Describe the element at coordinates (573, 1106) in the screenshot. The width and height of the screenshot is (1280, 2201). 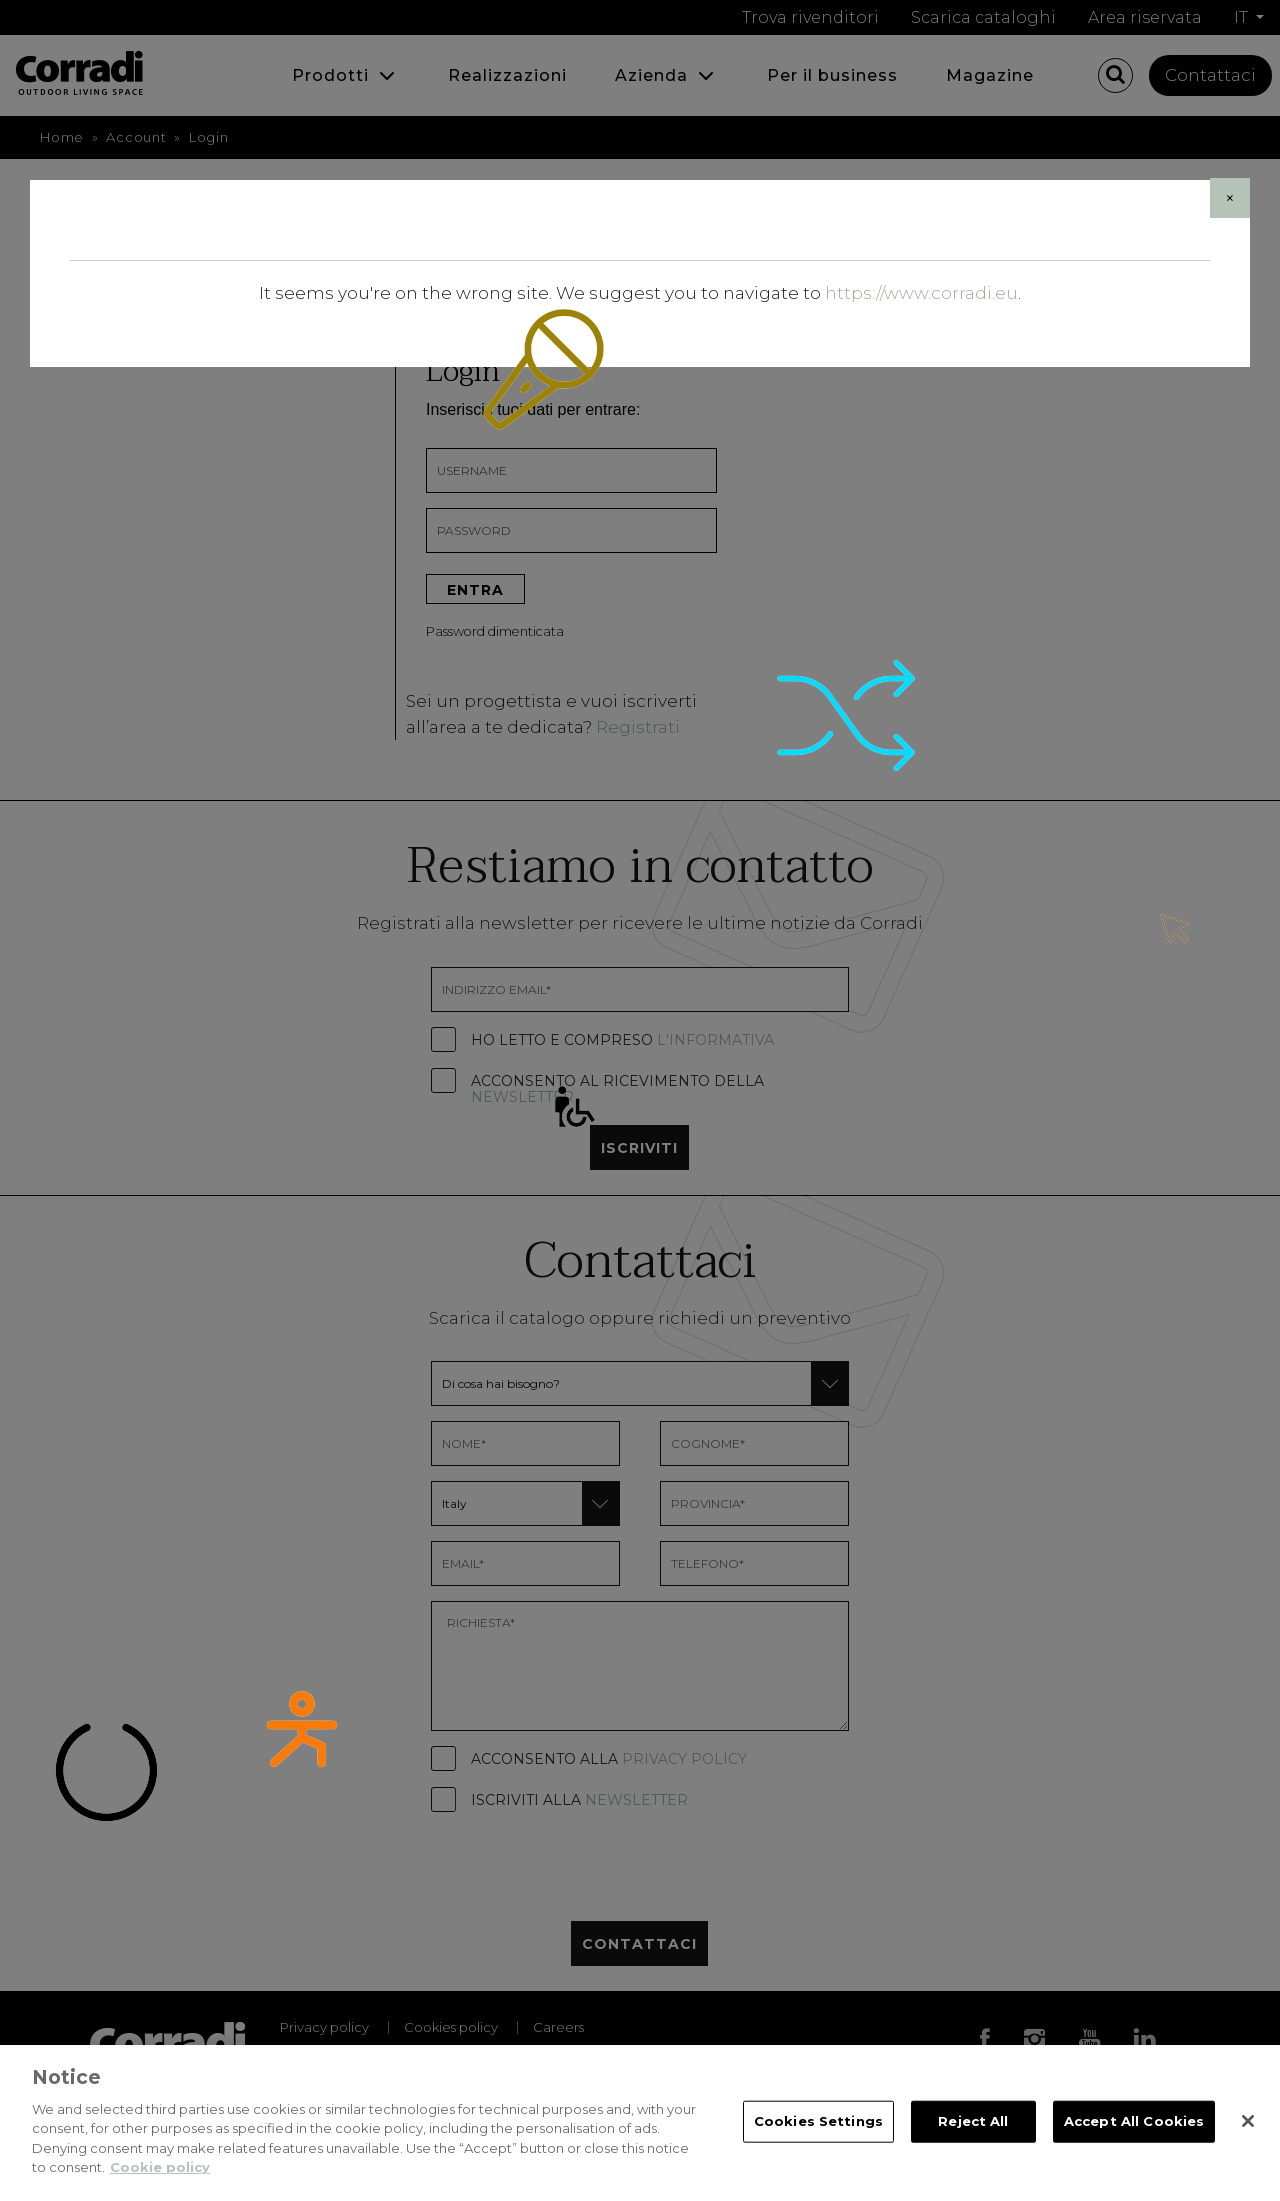
I see `wheelchair pickup location` at that location.